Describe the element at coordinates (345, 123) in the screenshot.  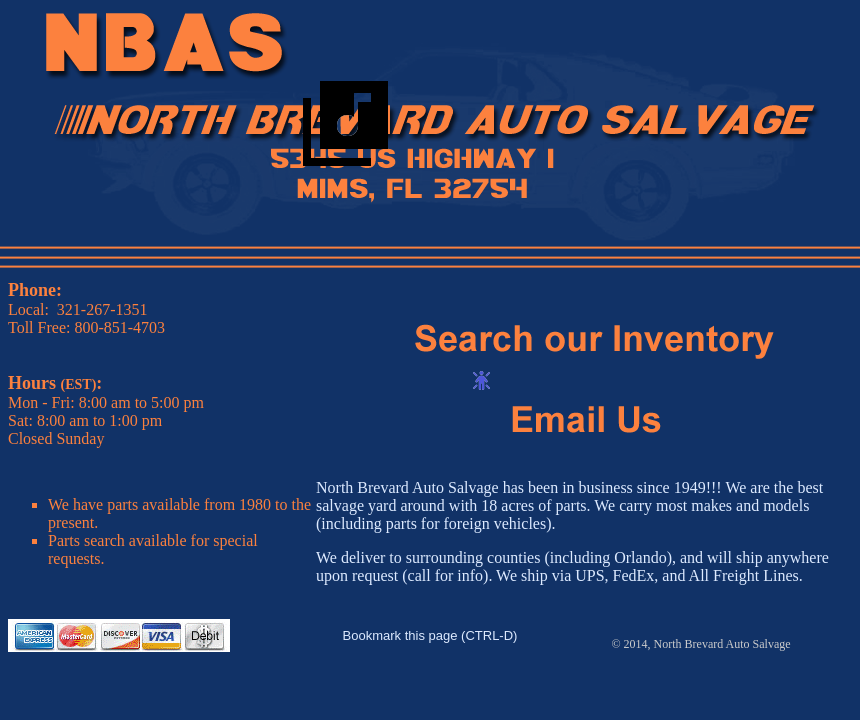
I see `access your music library` at that location.